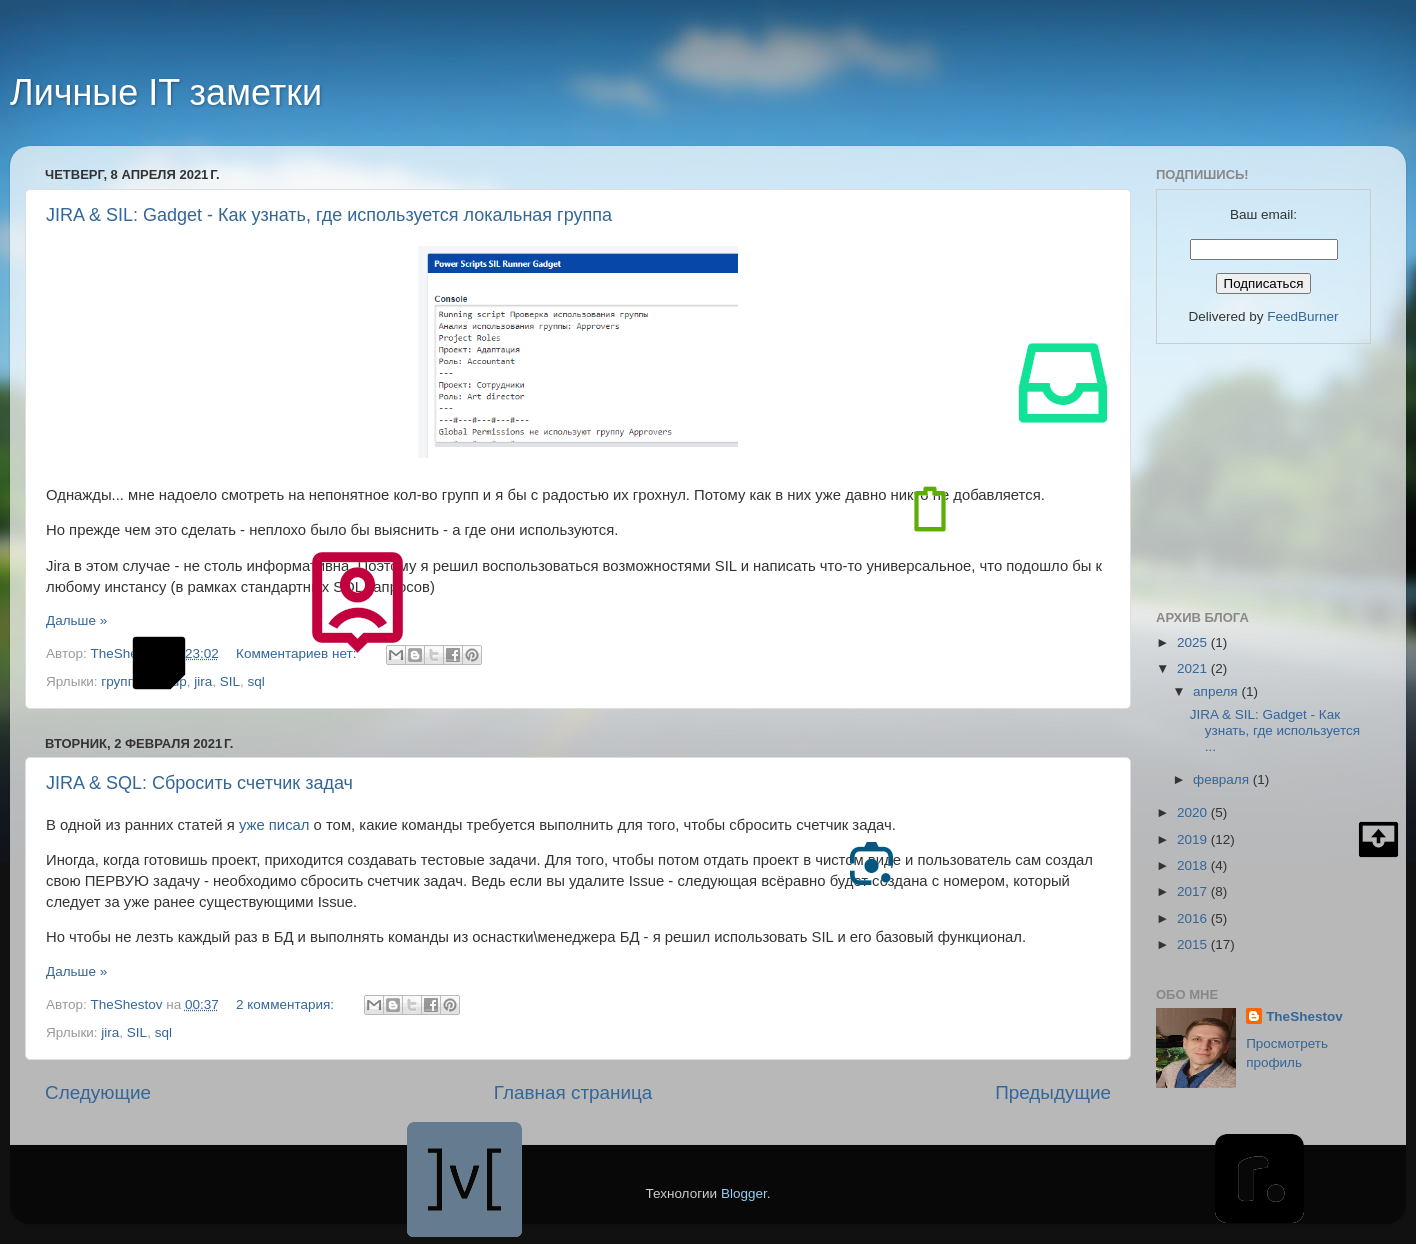 The height and width of the screenshot is (1244, 1416). Describe the element at coordinates (159, 663) in the screenshot. I see `create a new sticky note` at that location.